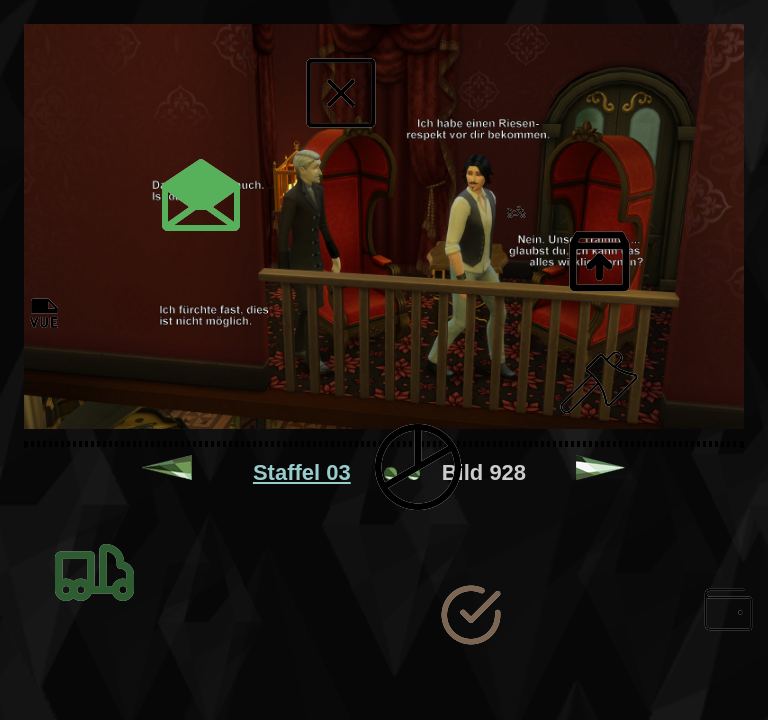 This screenshot has width=768, height=720. Describe the element at coordinates (516, 212) in the screenshot. I see `select motorcycle as vehicle type` at that location.